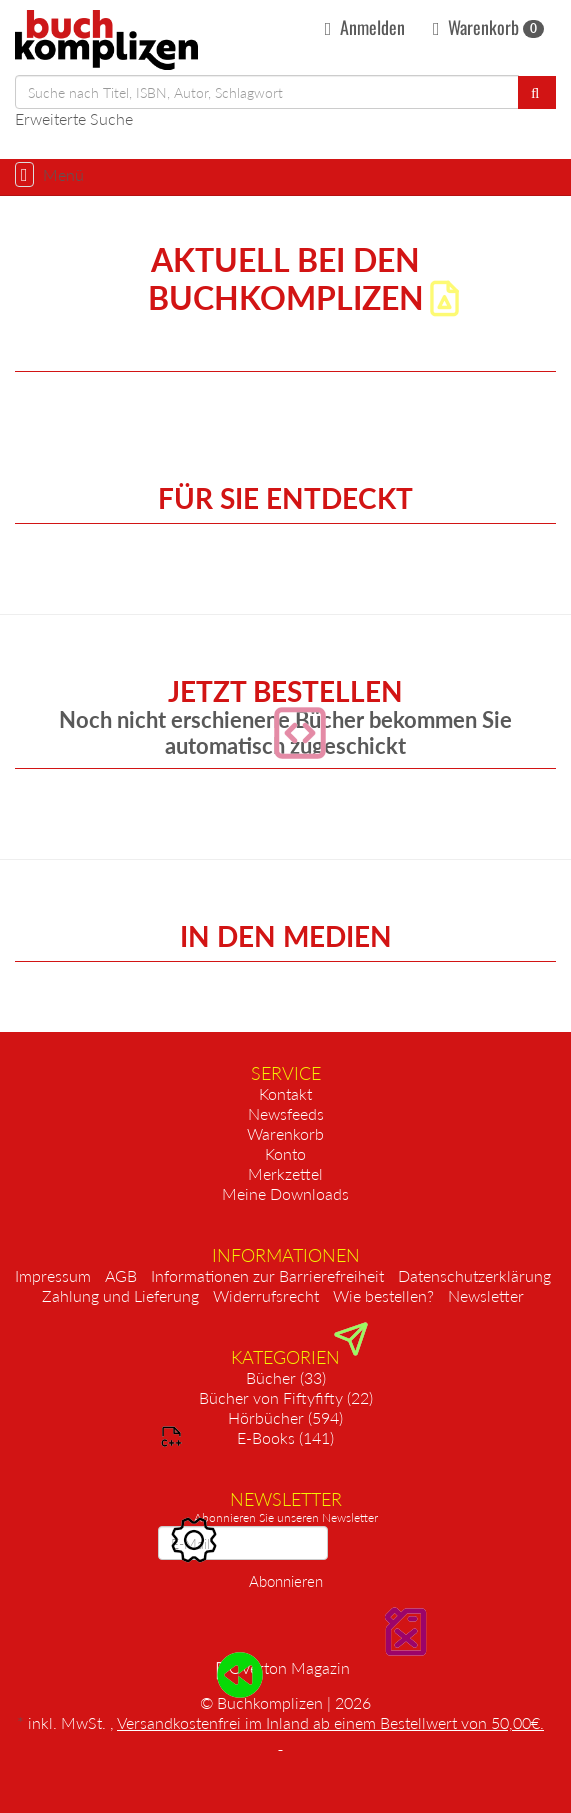  I want to click on a C++ source code file, so click(171, 1437).